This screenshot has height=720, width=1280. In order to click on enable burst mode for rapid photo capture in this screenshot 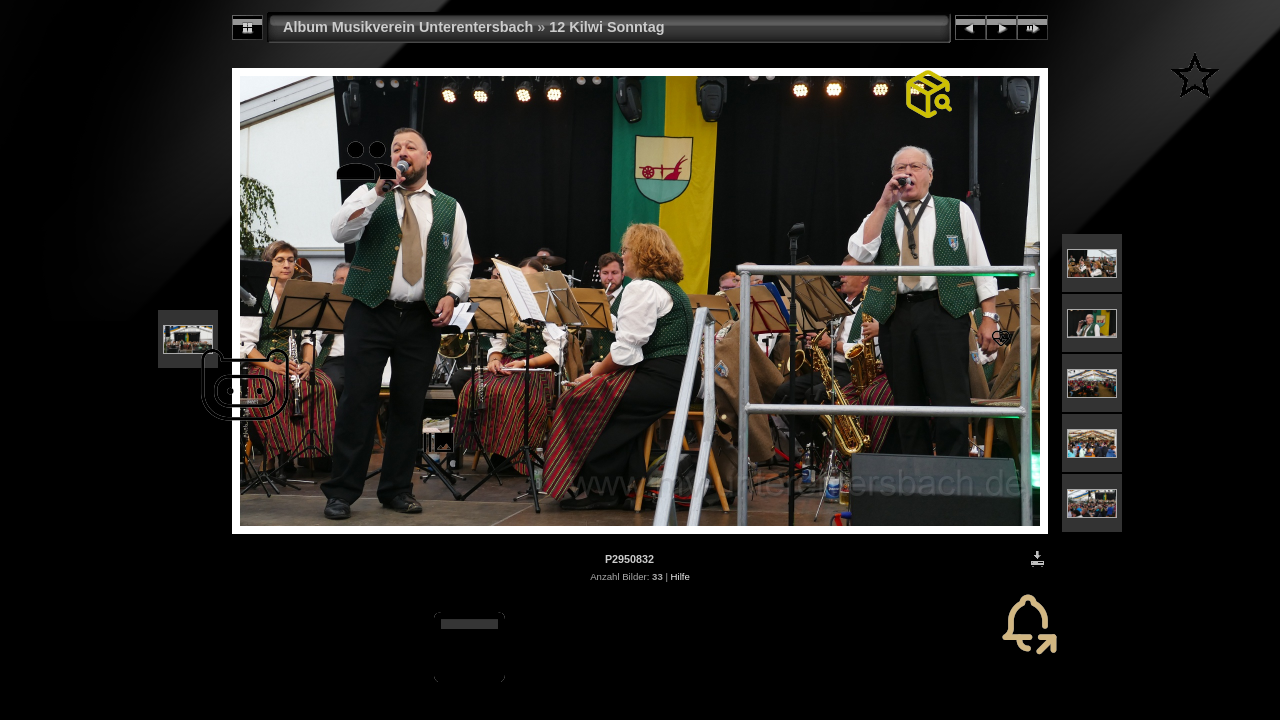, I will do `click(438, 442)`.